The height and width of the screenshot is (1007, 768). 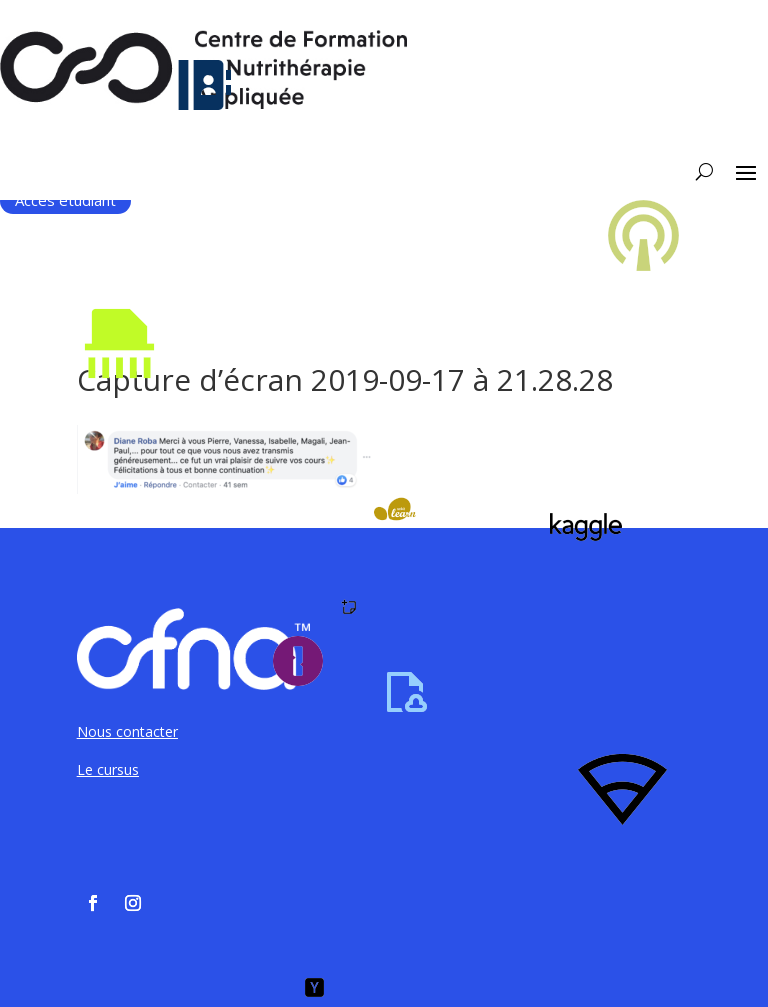 I want to click on open kaggle website or app, so click(x=586, y=527).